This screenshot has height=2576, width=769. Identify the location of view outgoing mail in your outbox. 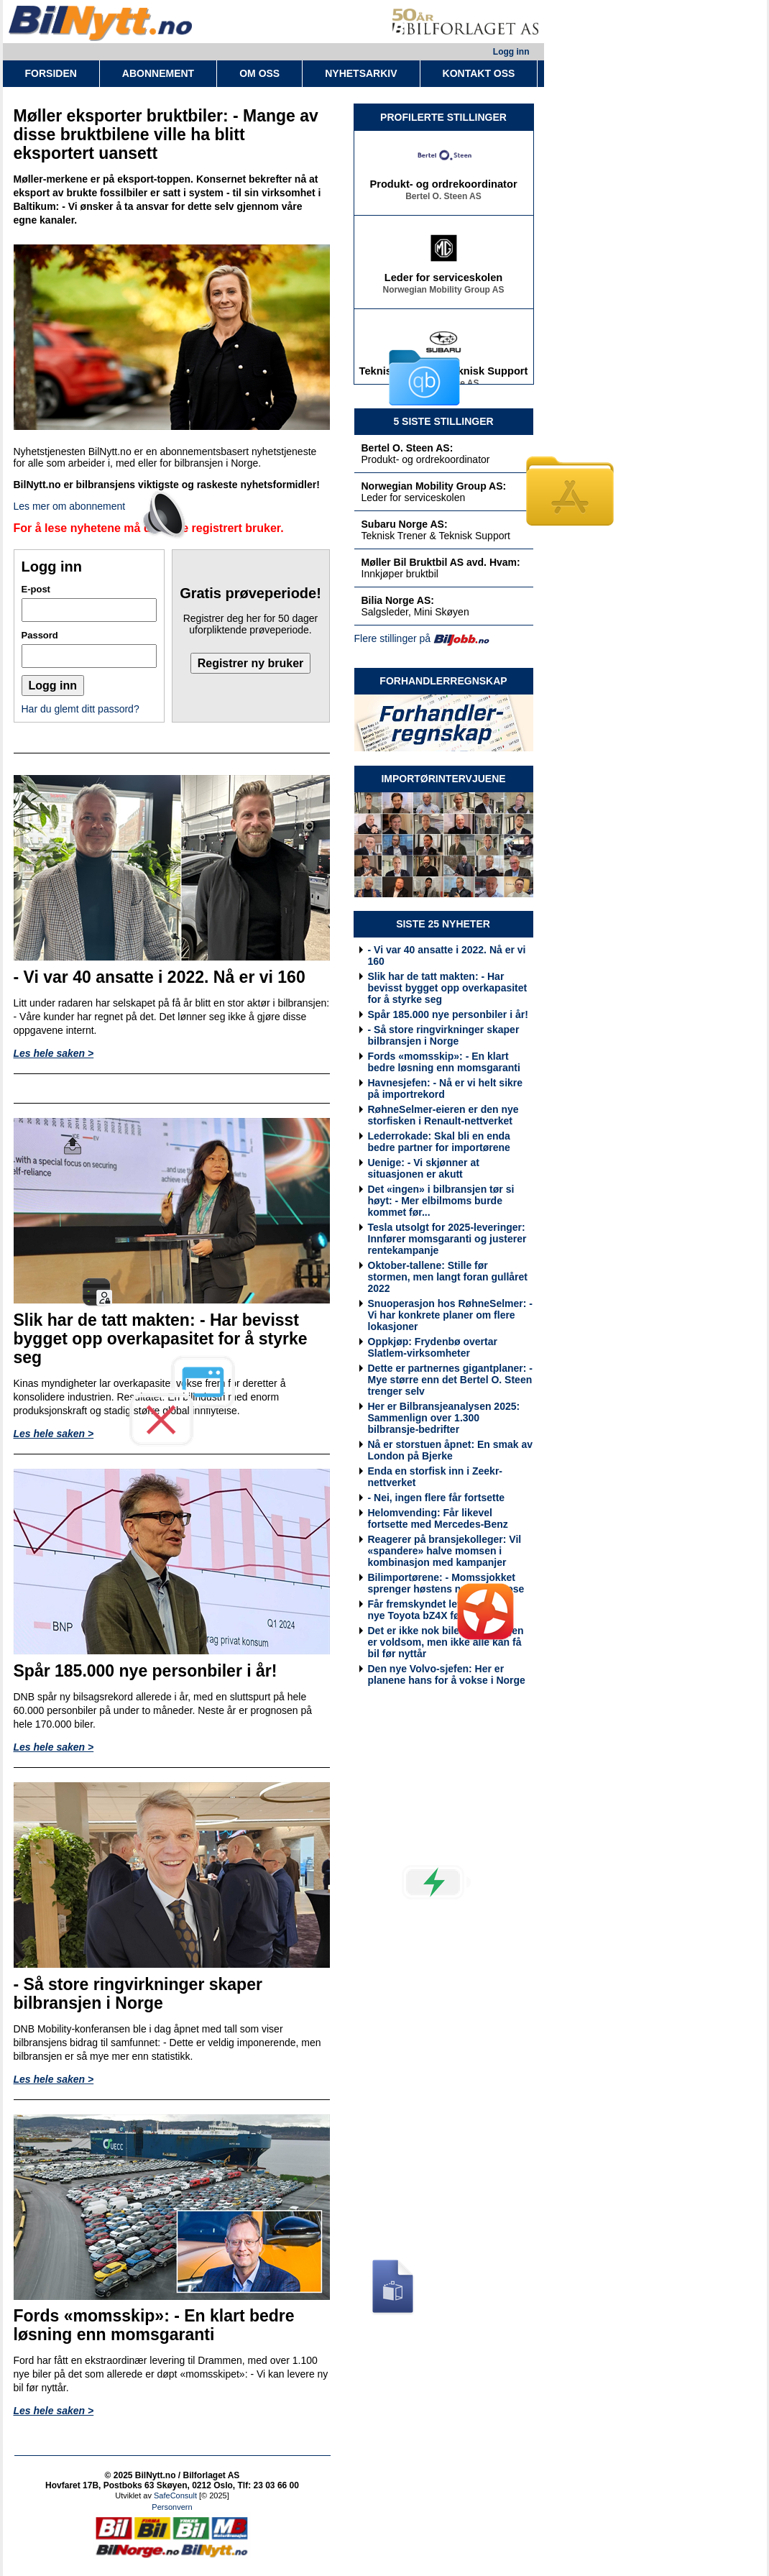
(73, 1147).